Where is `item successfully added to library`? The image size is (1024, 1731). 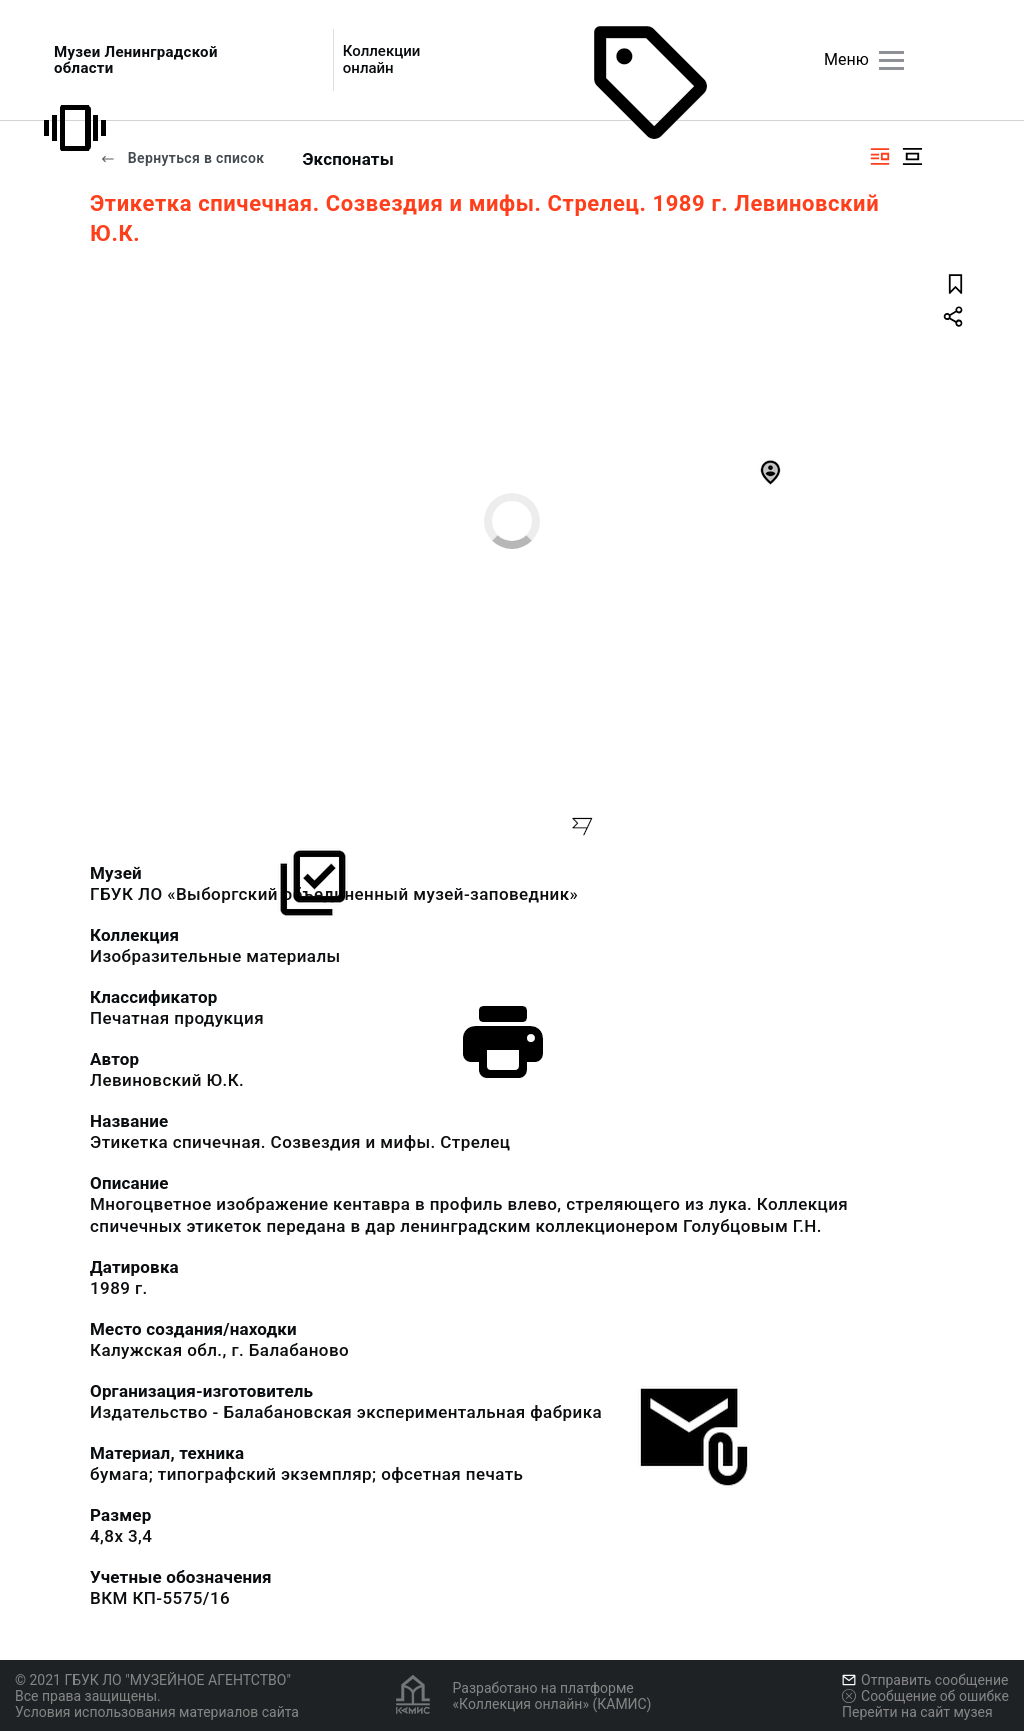 item successfully added to library is located at coordinates (313, 883).